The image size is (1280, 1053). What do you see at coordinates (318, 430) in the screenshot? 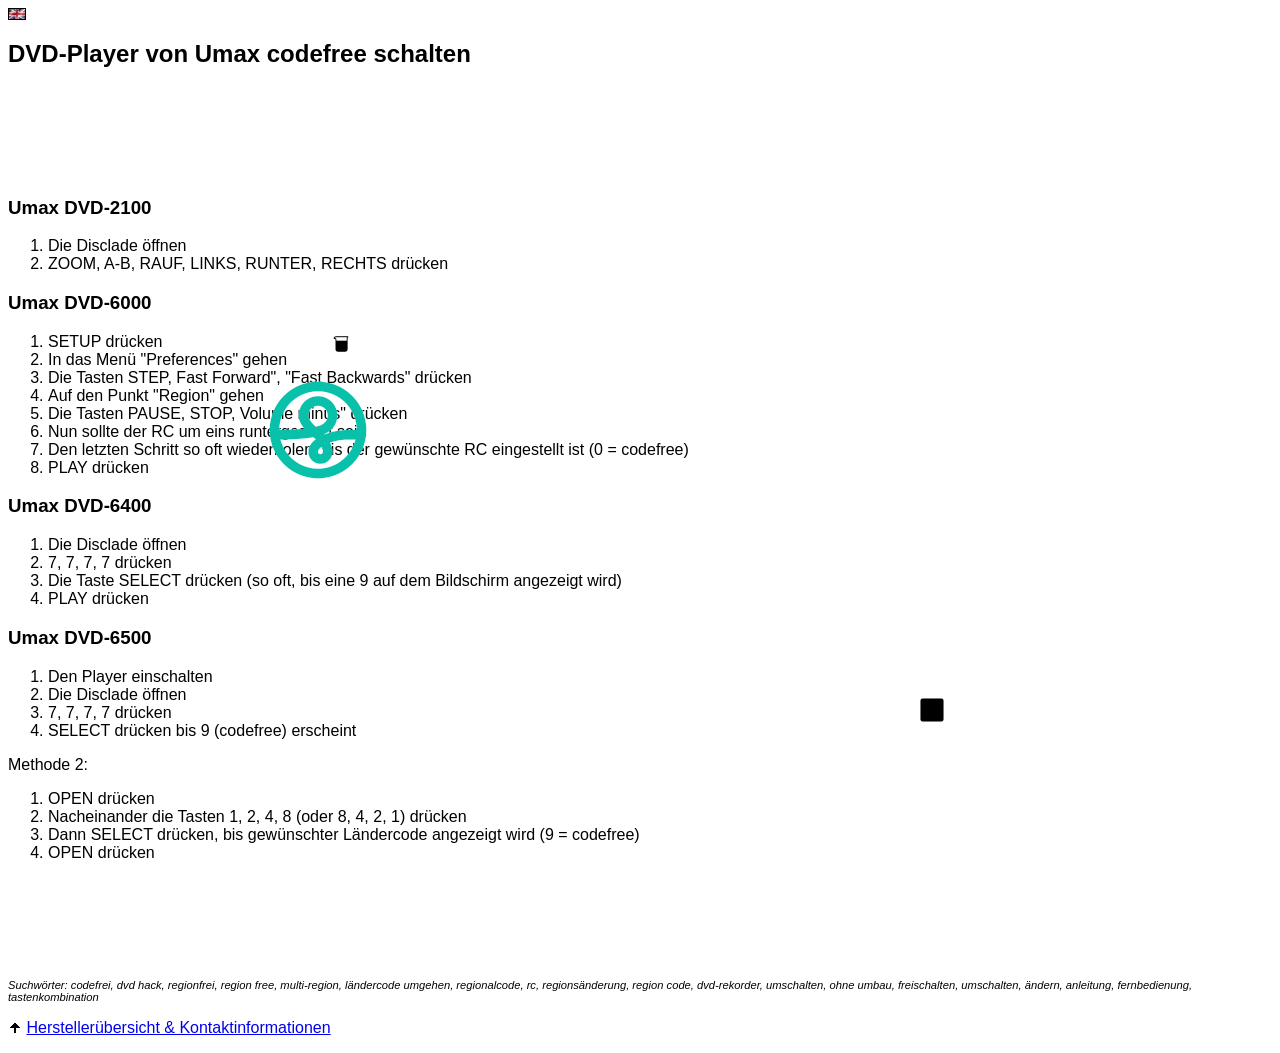
I see `visit couchsurfing website or app` at bounding box center [318, 430].